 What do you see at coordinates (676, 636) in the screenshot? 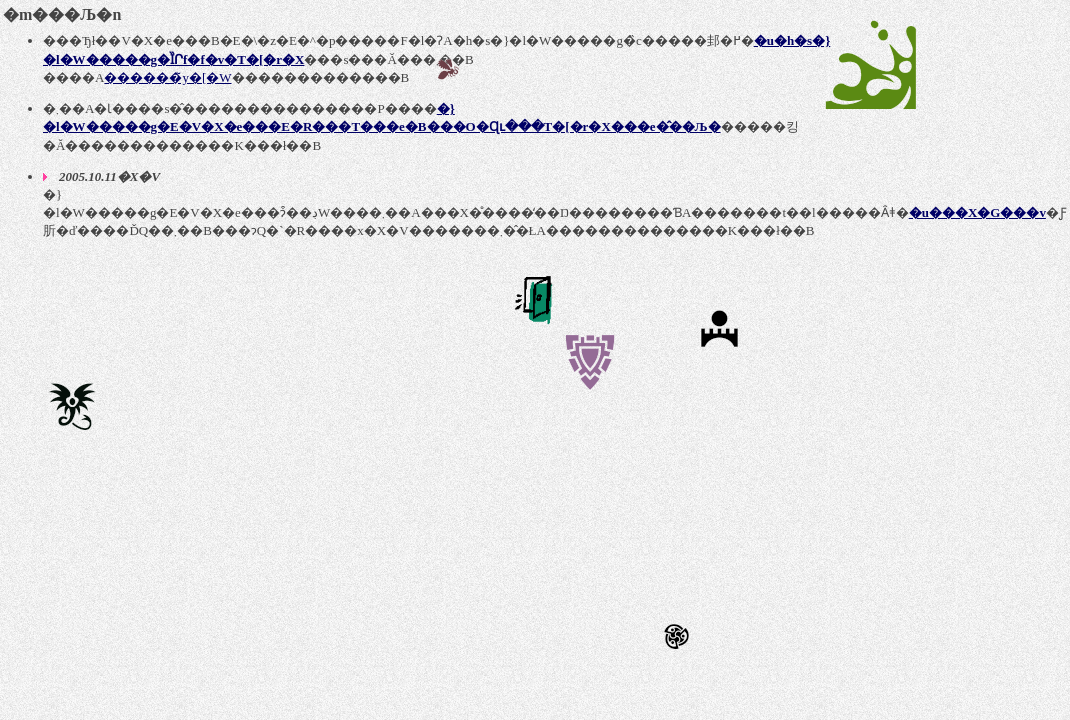
I see `indicates maximum security or multi-factor authentication enabled` at bounding box center [676, 636].